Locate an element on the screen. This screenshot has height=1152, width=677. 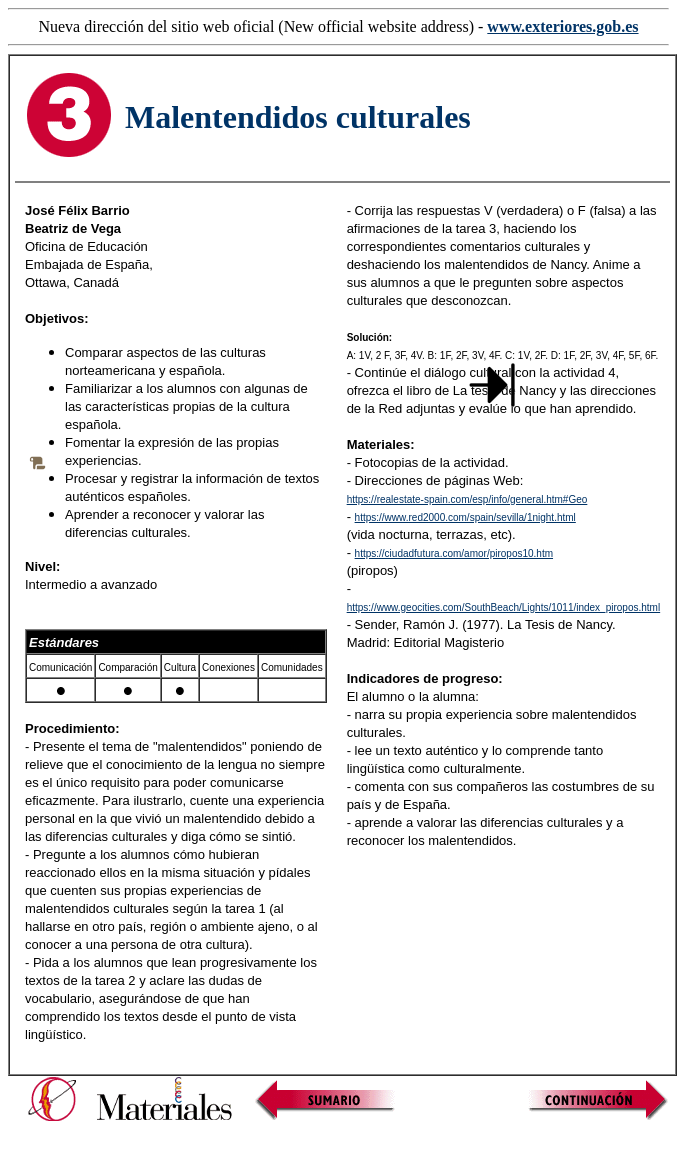
view terms and conditions or legal document is located at coordinates (38, 463).